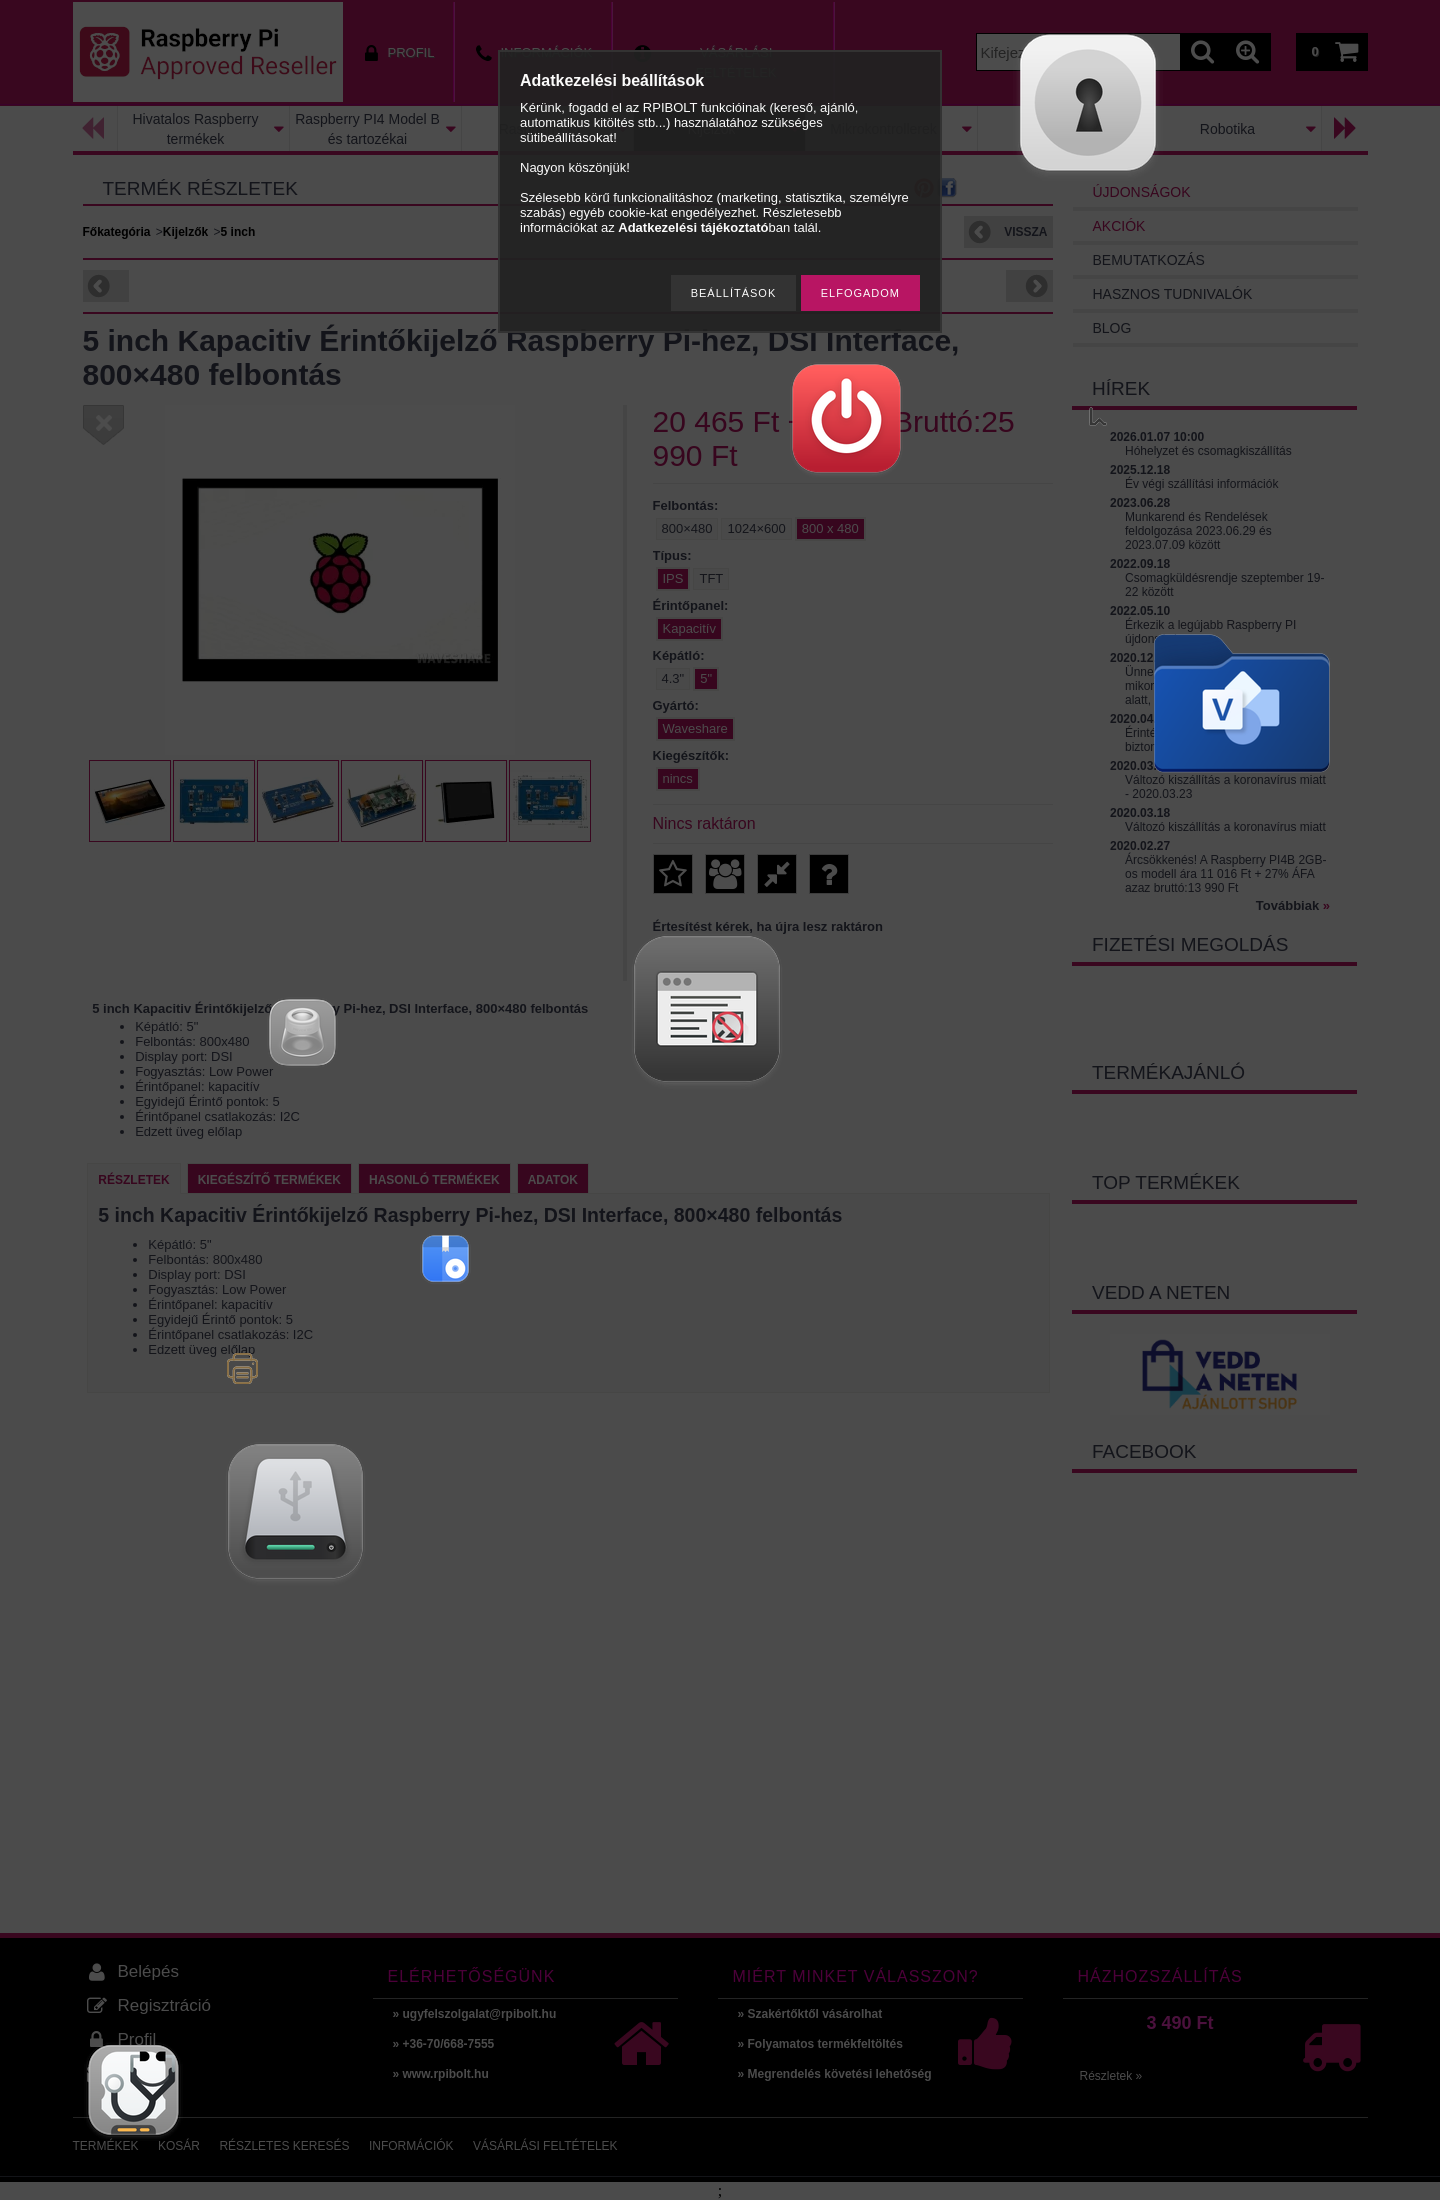 The width and height of the screenshot is (1440, 2200). I want to click on launch the nibbles snake game, so click(1098, 417).